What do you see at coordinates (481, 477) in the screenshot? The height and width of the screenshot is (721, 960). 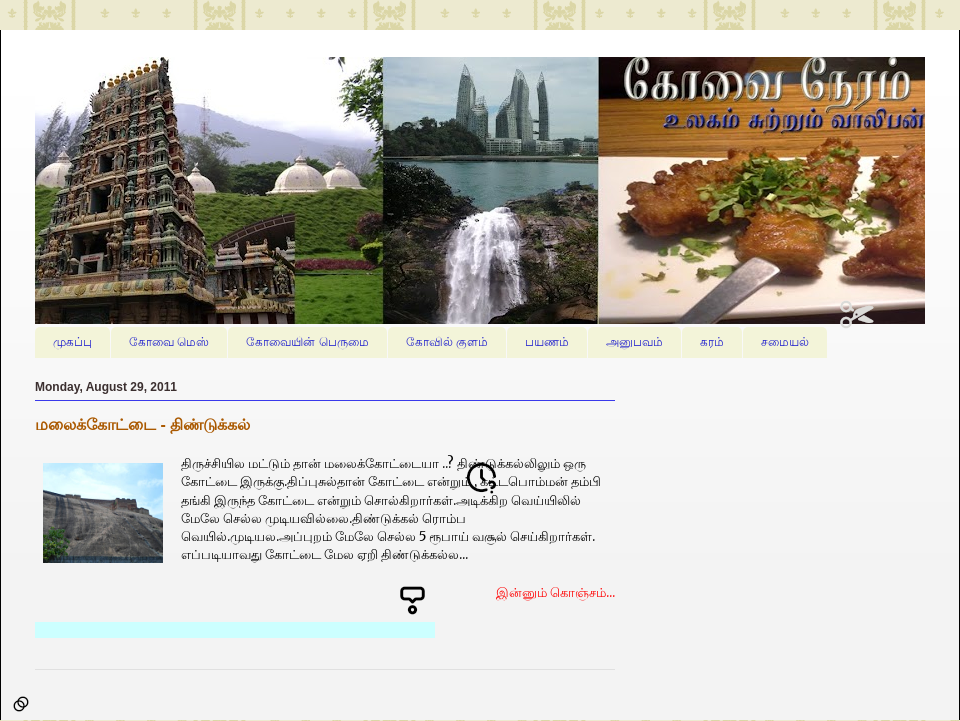 I see `unknown or unconfirmed time` at bounding box center [481, 477].